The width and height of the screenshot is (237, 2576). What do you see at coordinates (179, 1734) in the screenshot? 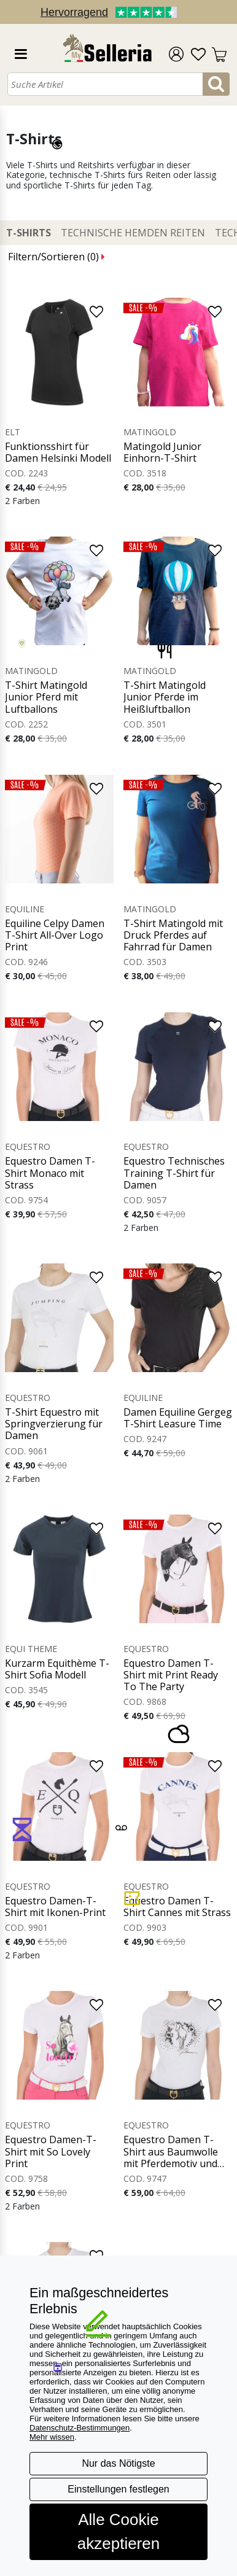
I see `indicates partly cloudy weather conditions` at bounding box center [179, 1734].